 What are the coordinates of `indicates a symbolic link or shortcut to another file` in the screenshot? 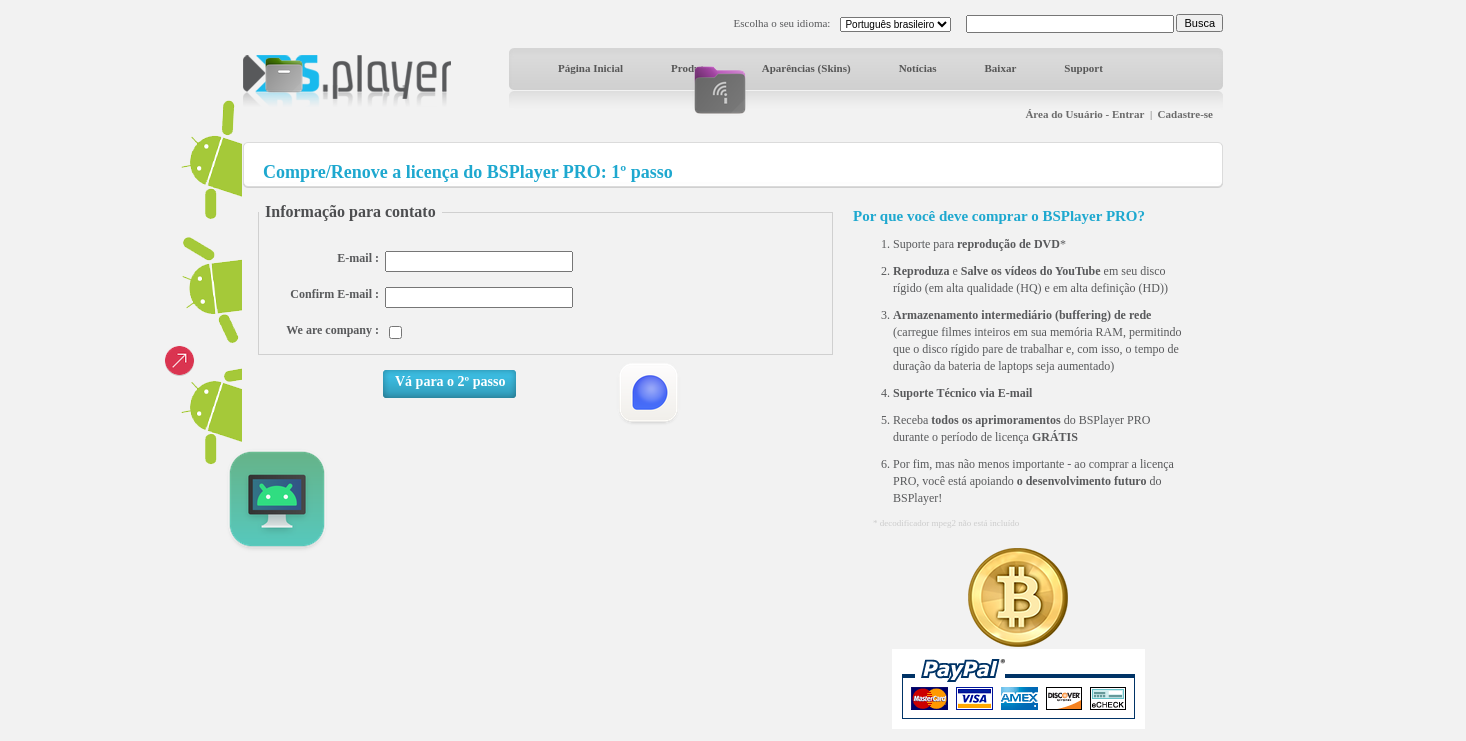 It's located at (179, 360).